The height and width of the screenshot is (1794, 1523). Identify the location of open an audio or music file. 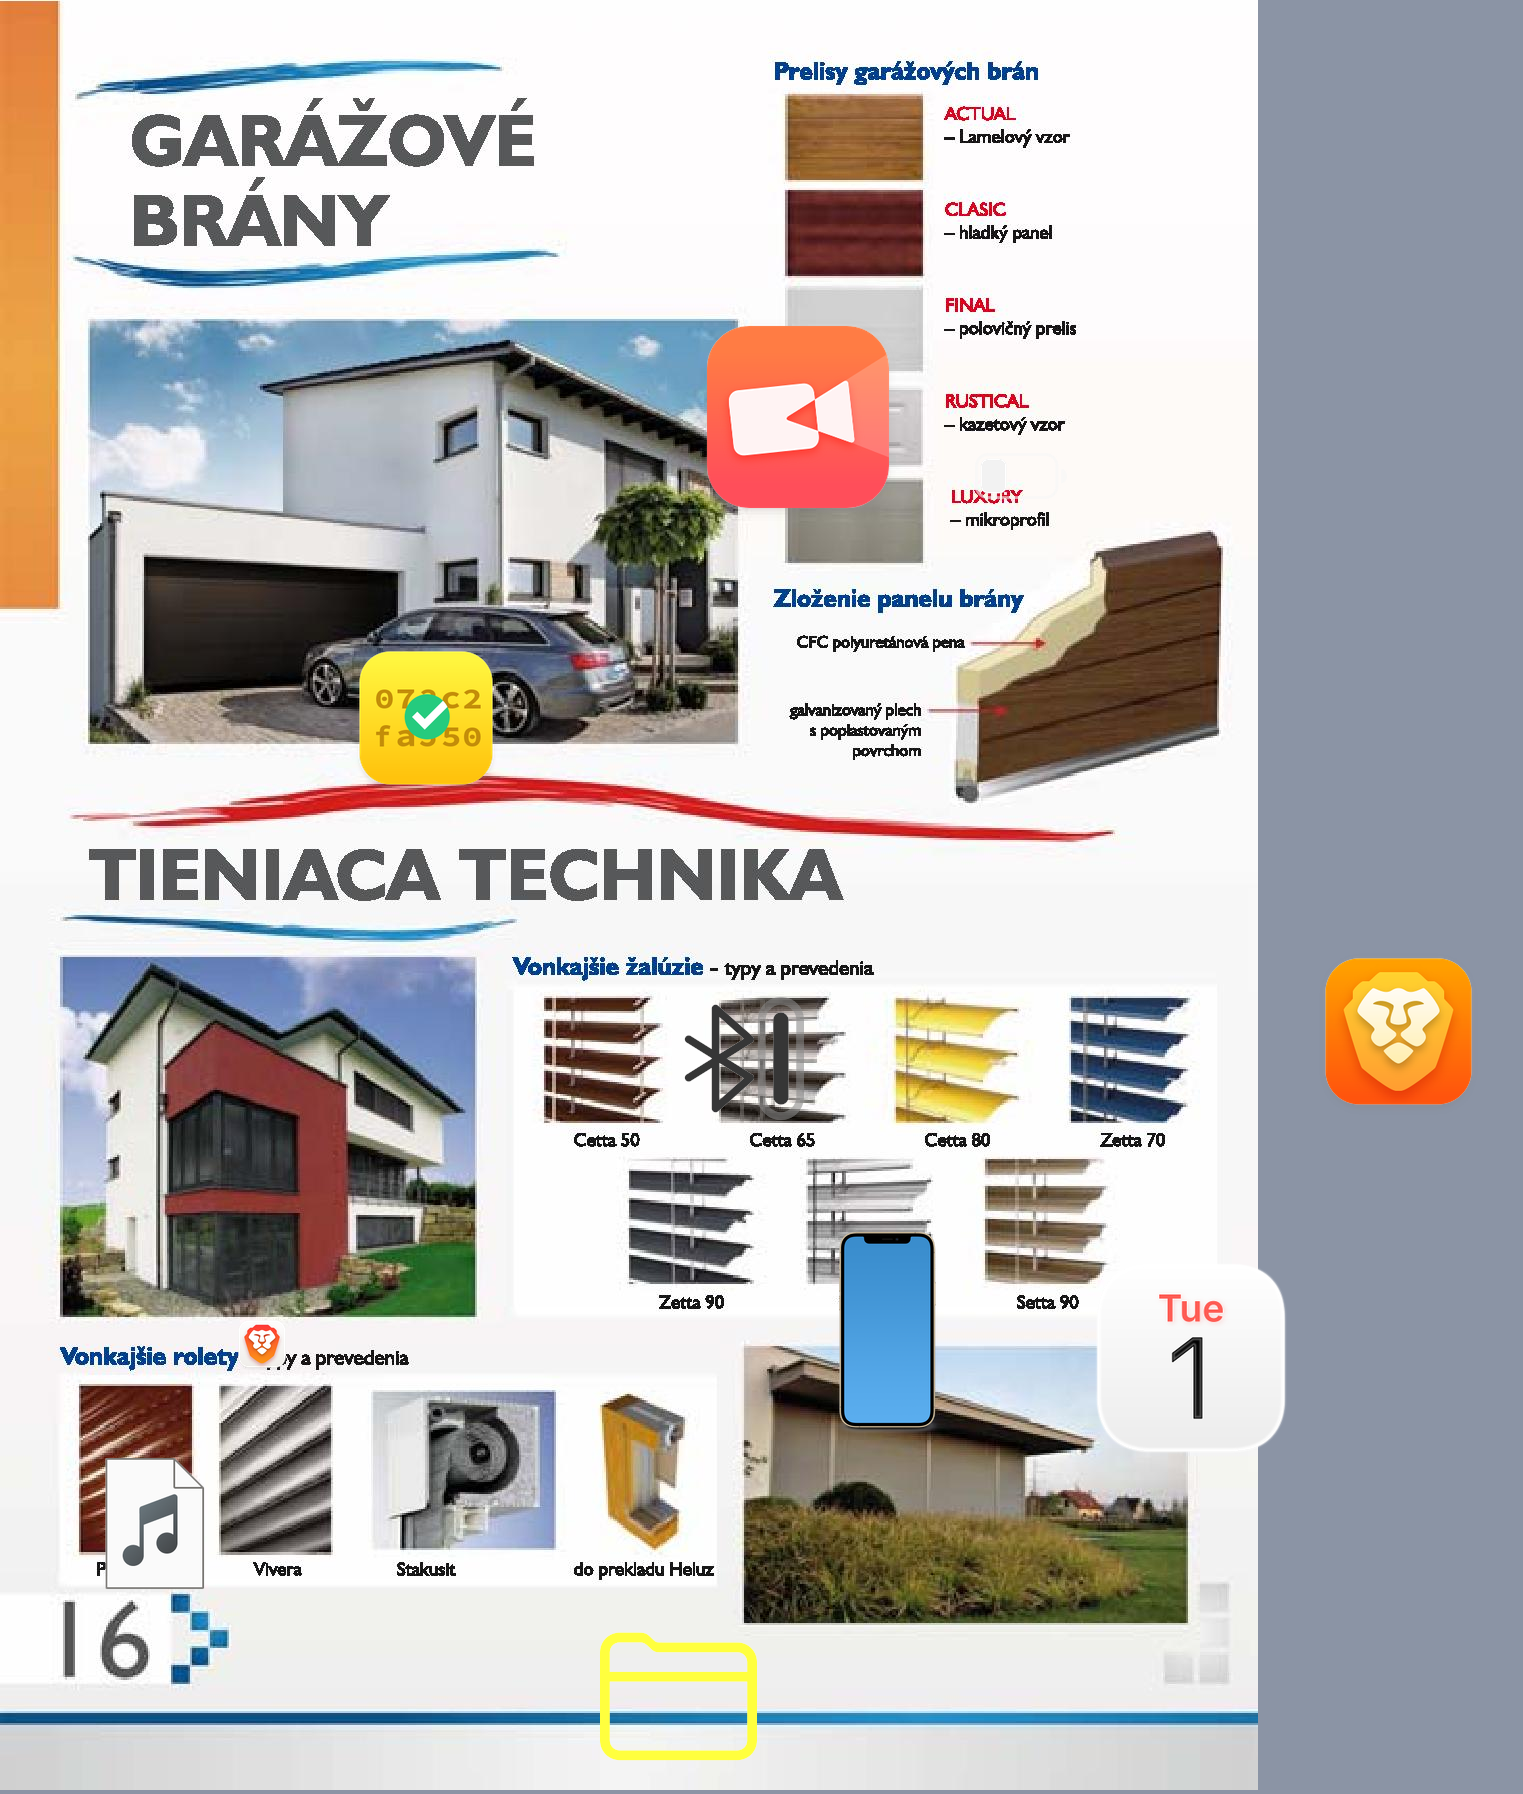
(154, 1523).